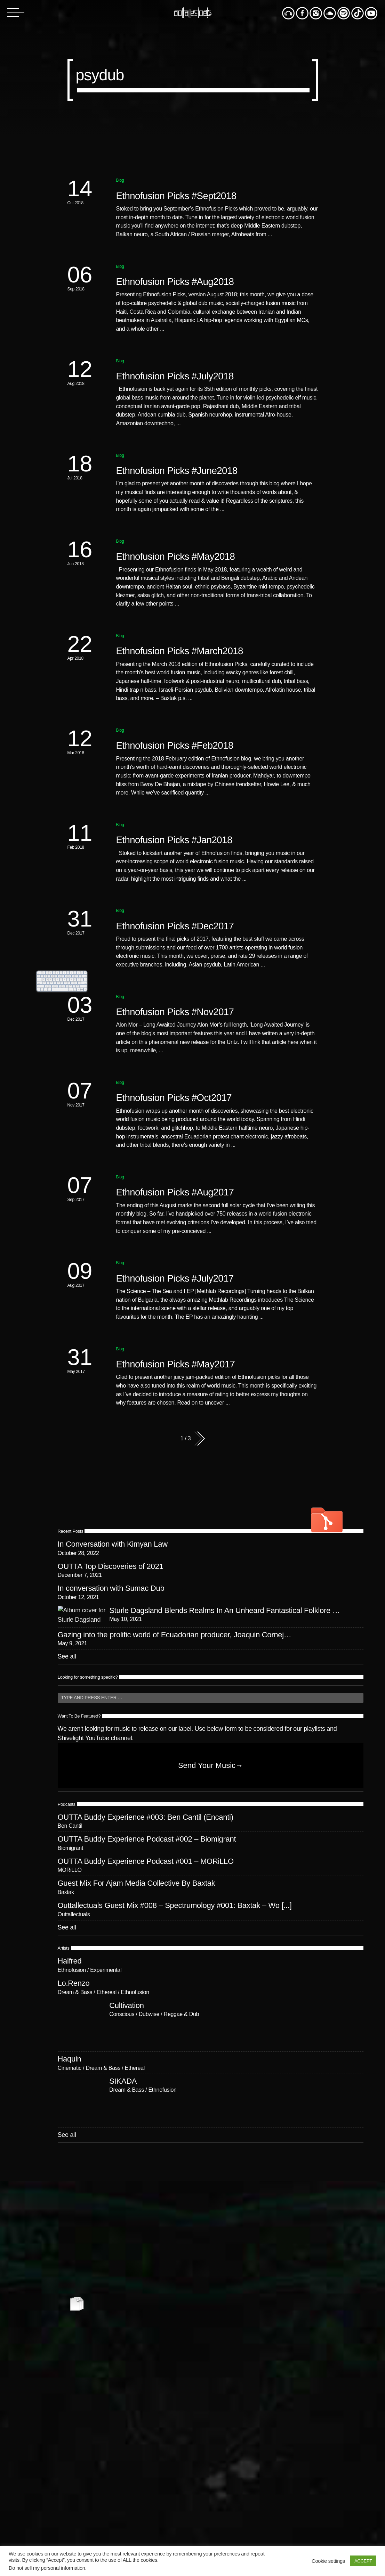 The height and width of the screenshot is (2576, 385). What do you see at coordinates (77, 2304) in the screenshot?
I see `multiple files or items selected` at bounding box center [77, 2304].